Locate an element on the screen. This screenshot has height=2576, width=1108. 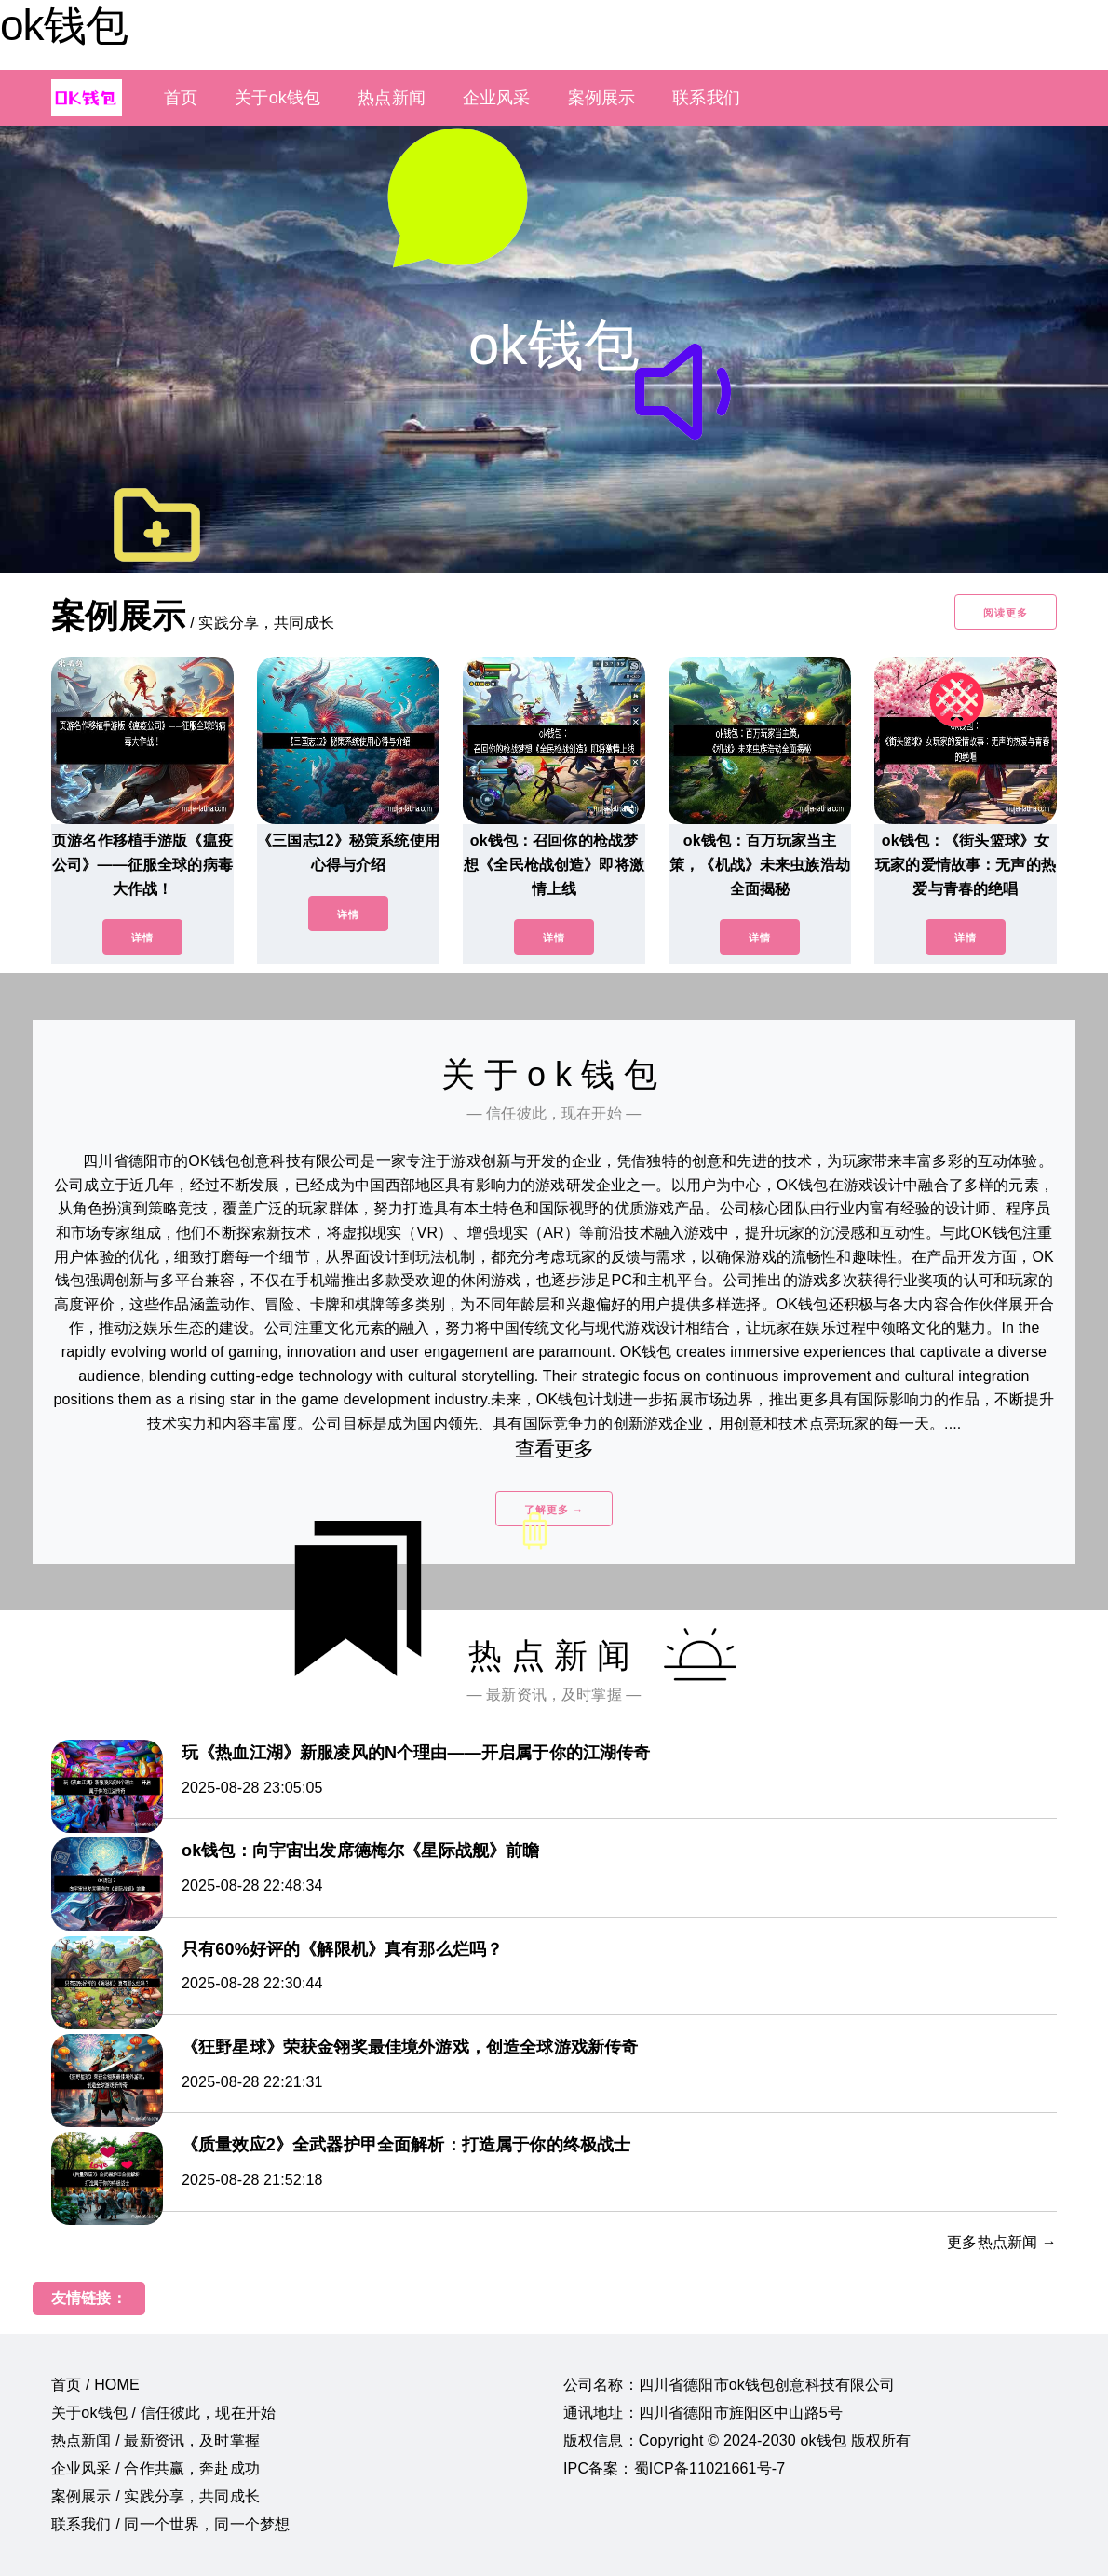
indicates a dutch treat or snack item is located at coordinates (956, 699).